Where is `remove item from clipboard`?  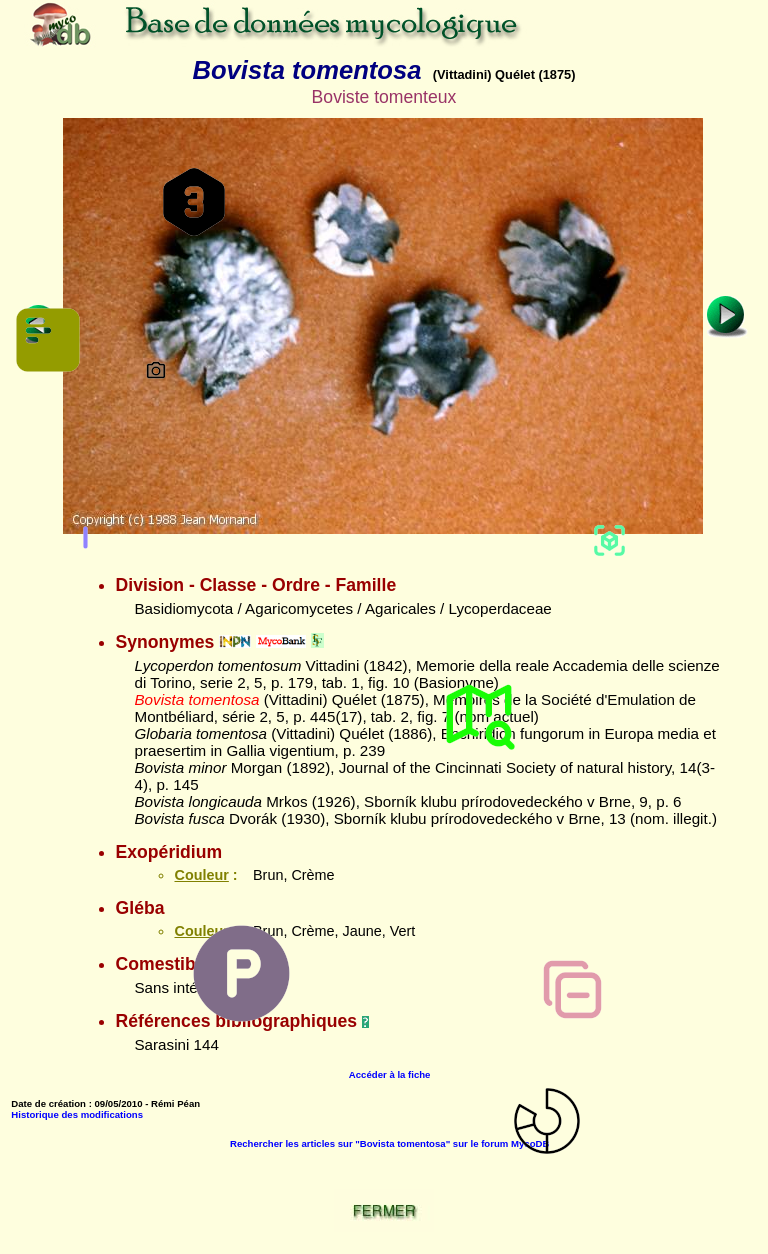 remove item from clipboard is located at coordinates (572, 989).